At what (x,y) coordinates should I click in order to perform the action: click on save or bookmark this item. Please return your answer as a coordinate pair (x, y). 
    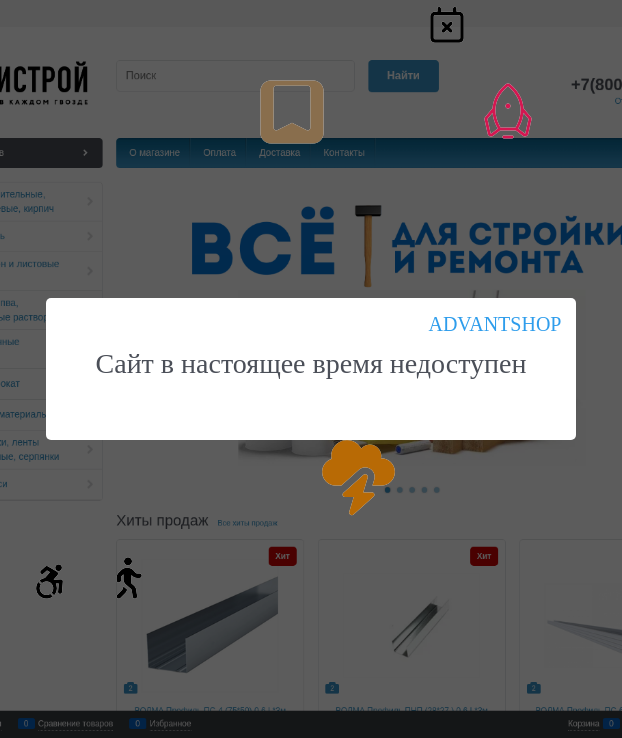
    Looking at the image, I should click on (292, 112).